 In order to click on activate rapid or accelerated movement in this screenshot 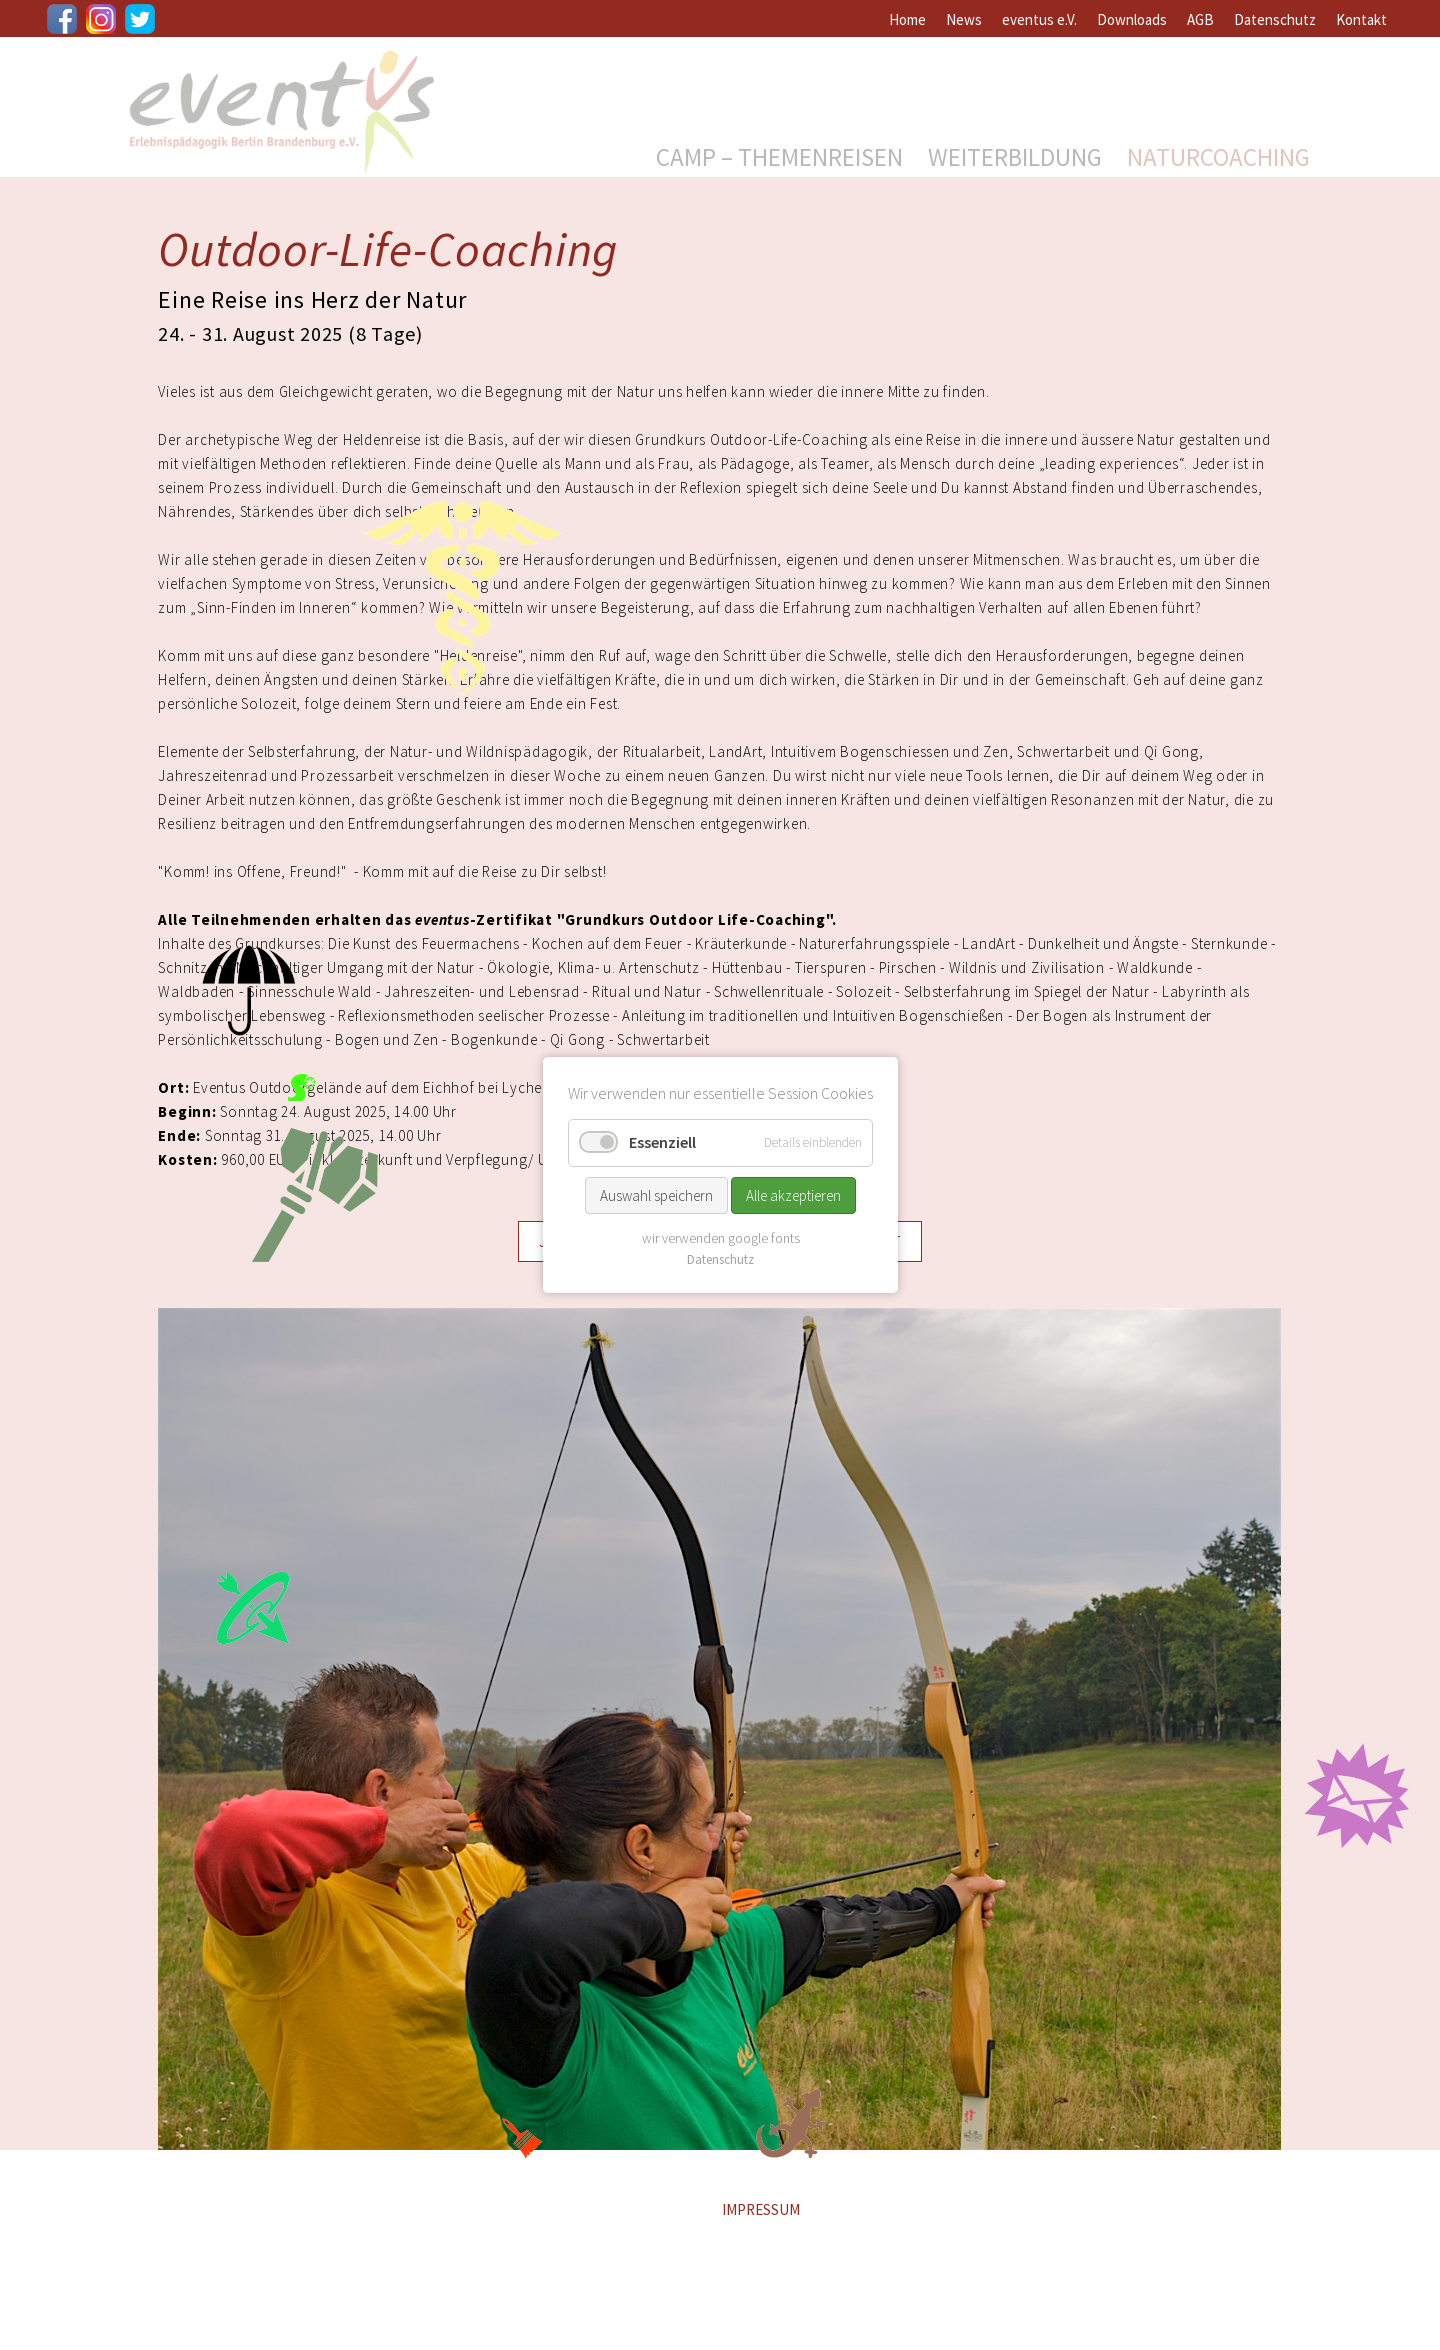, I will do `click(253, 1608)`.